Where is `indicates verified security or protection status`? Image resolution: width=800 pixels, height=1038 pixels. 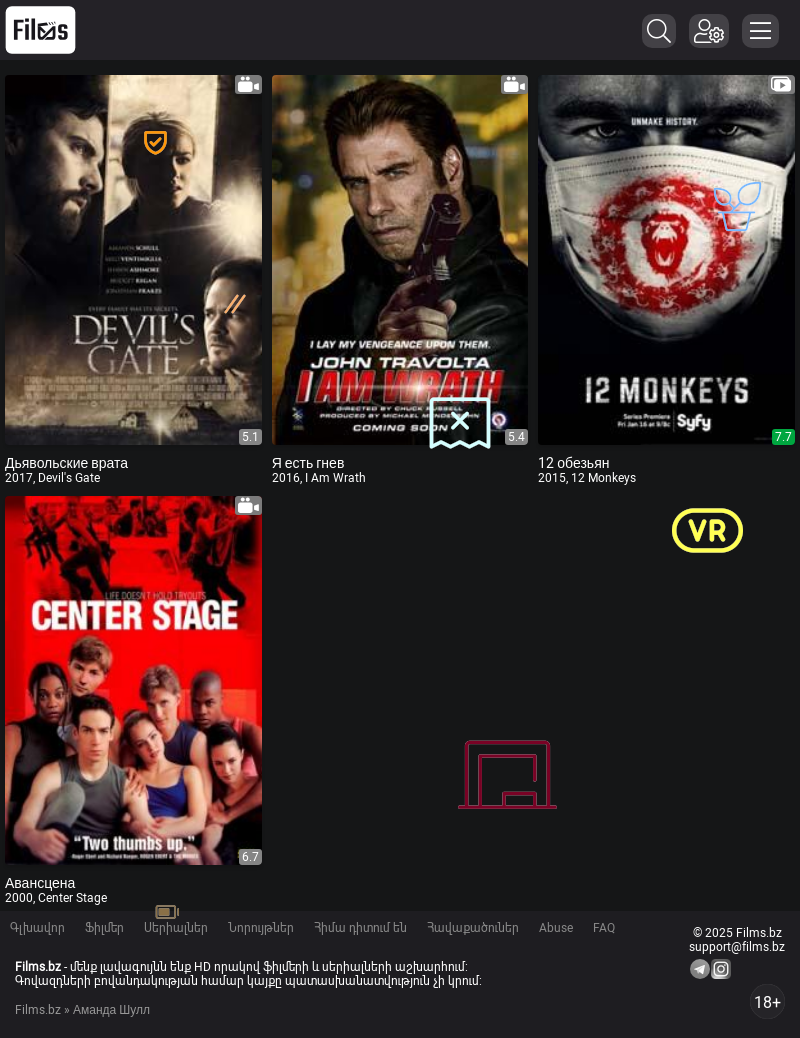
indicates verified security or protection status is located at coordinates (155, 141).